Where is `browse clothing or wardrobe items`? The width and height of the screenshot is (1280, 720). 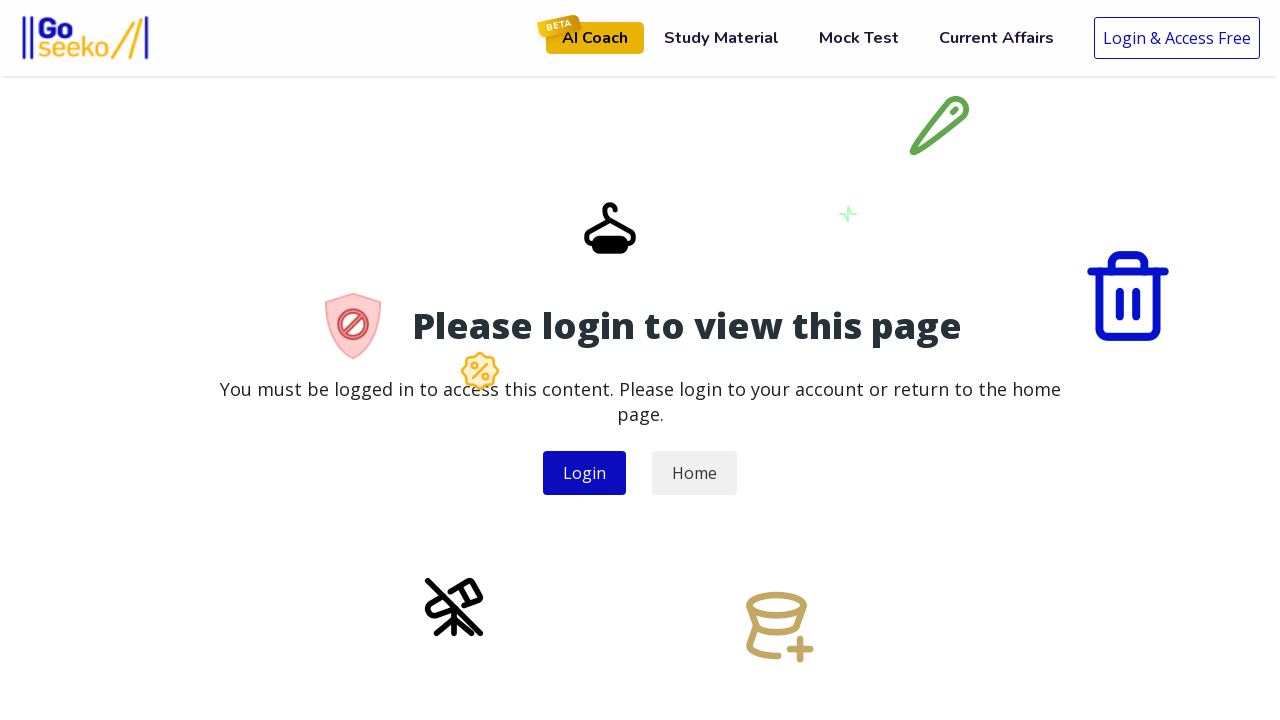 browse clothing or wardrobe items is located at coordinates (610, 228).